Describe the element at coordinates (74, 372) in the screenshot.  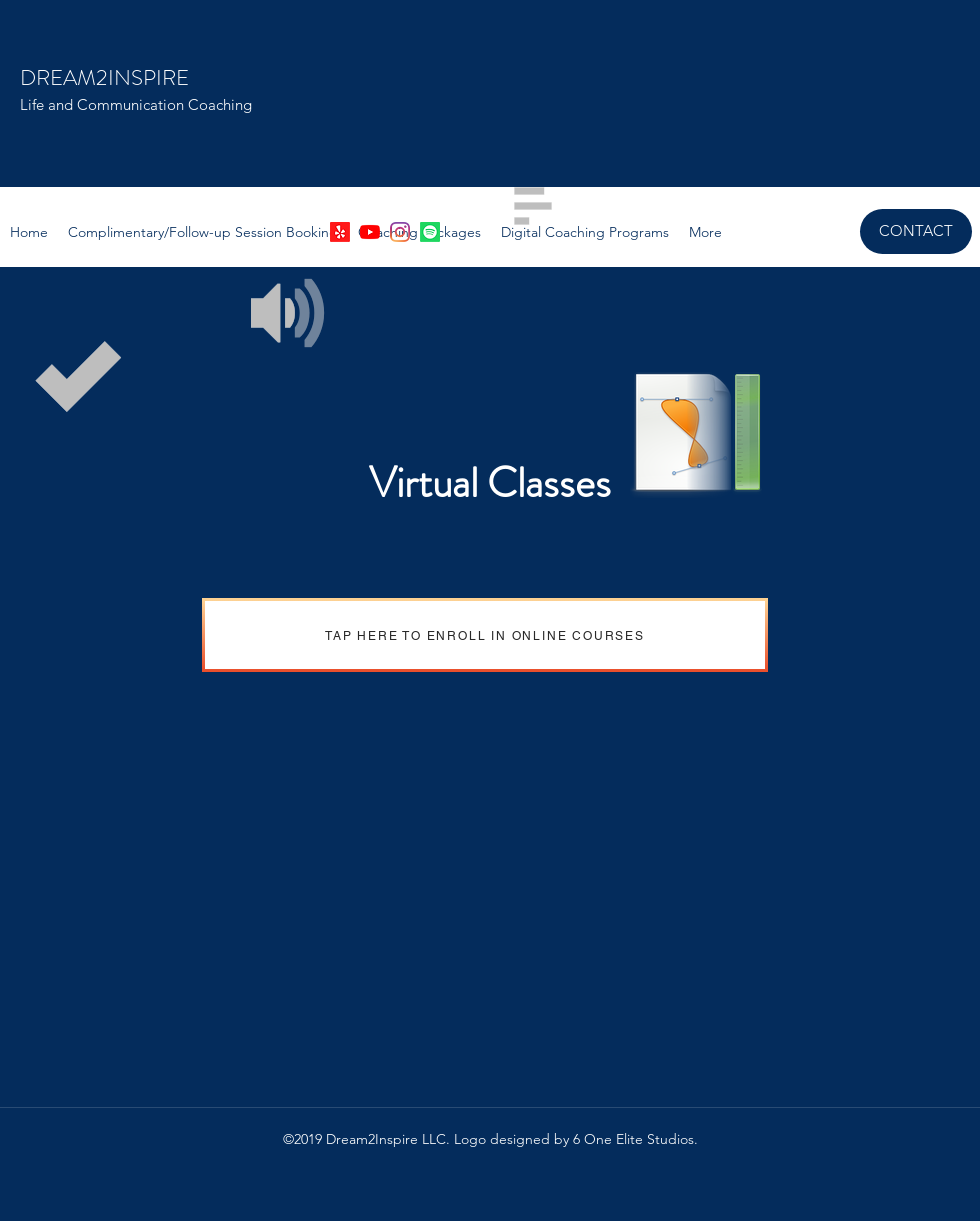
I see `indicates a completed or successful action` at that location.